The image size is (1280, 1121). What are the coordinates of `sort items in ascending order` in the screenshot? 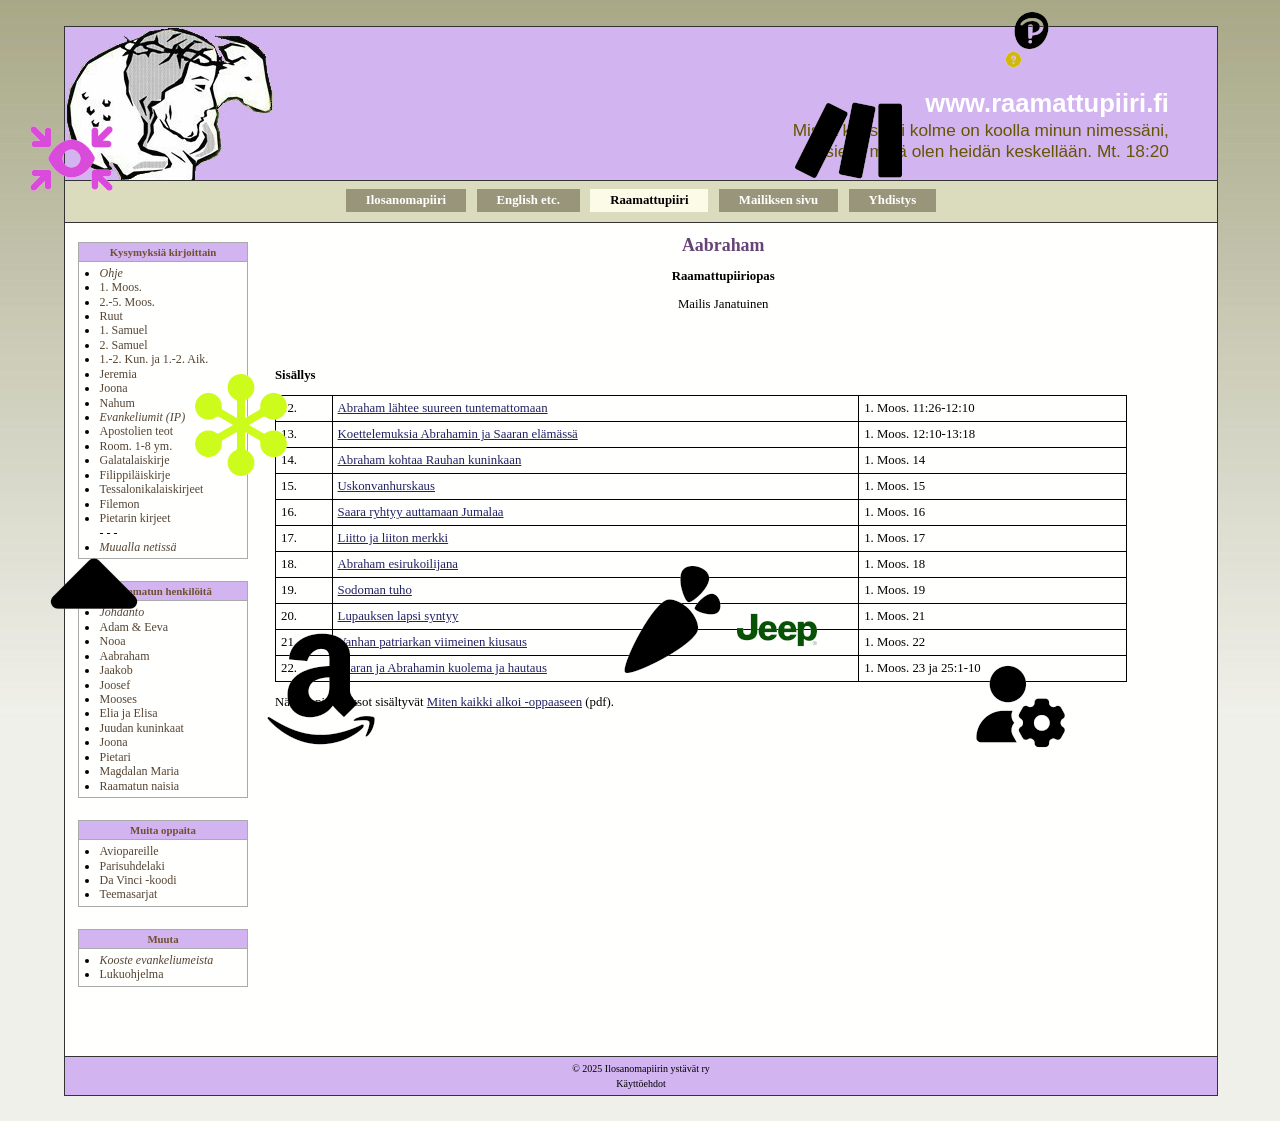 It's located at (94, 616).